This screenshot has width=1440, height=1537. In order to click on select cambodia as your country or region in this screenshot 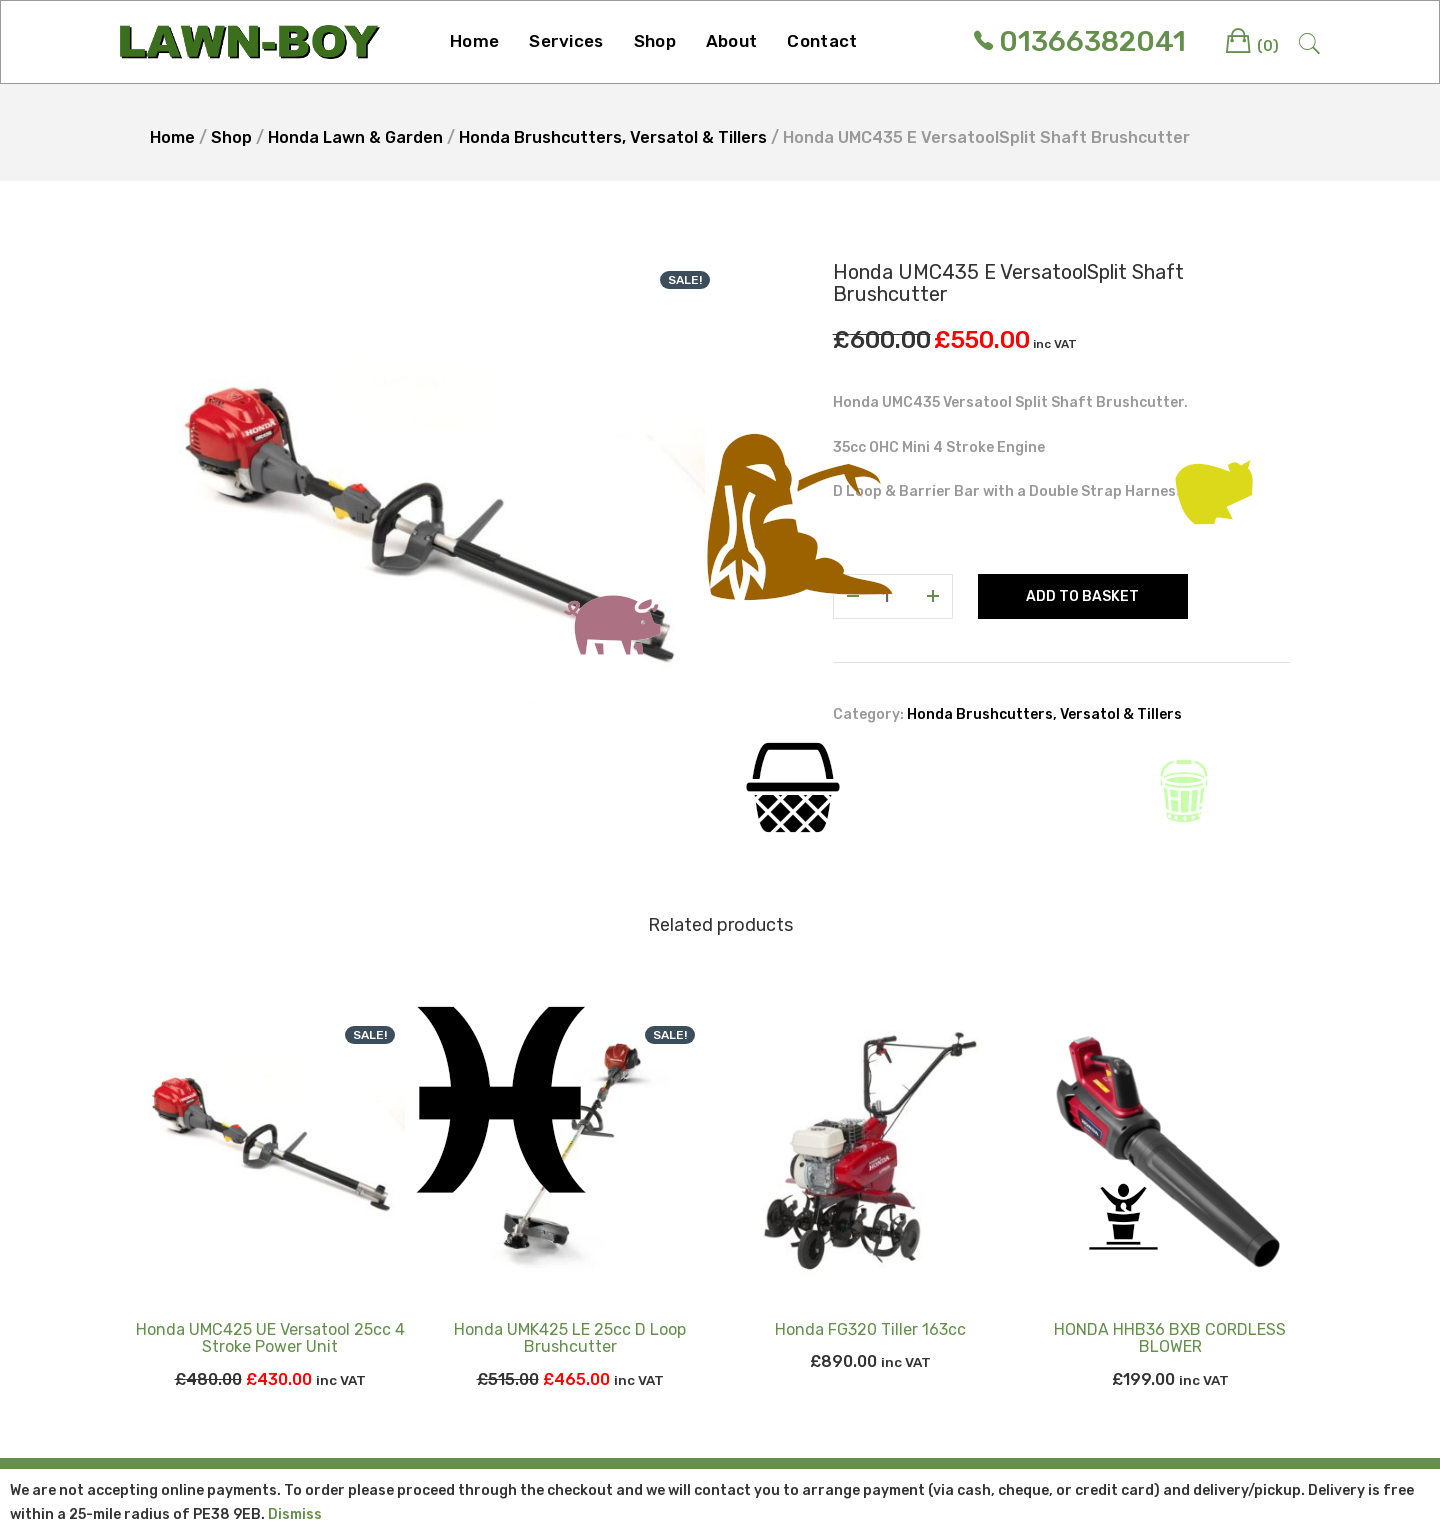, I will do `click(1214, 492)`.